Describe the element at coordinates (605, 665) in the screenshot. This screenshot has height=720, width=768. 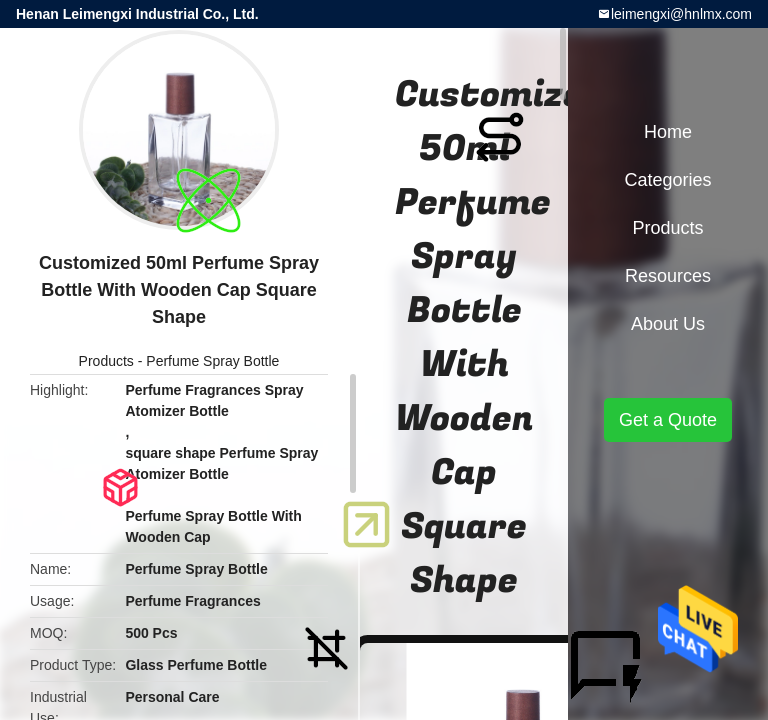
I see `send a quick reply to a message` at that location.